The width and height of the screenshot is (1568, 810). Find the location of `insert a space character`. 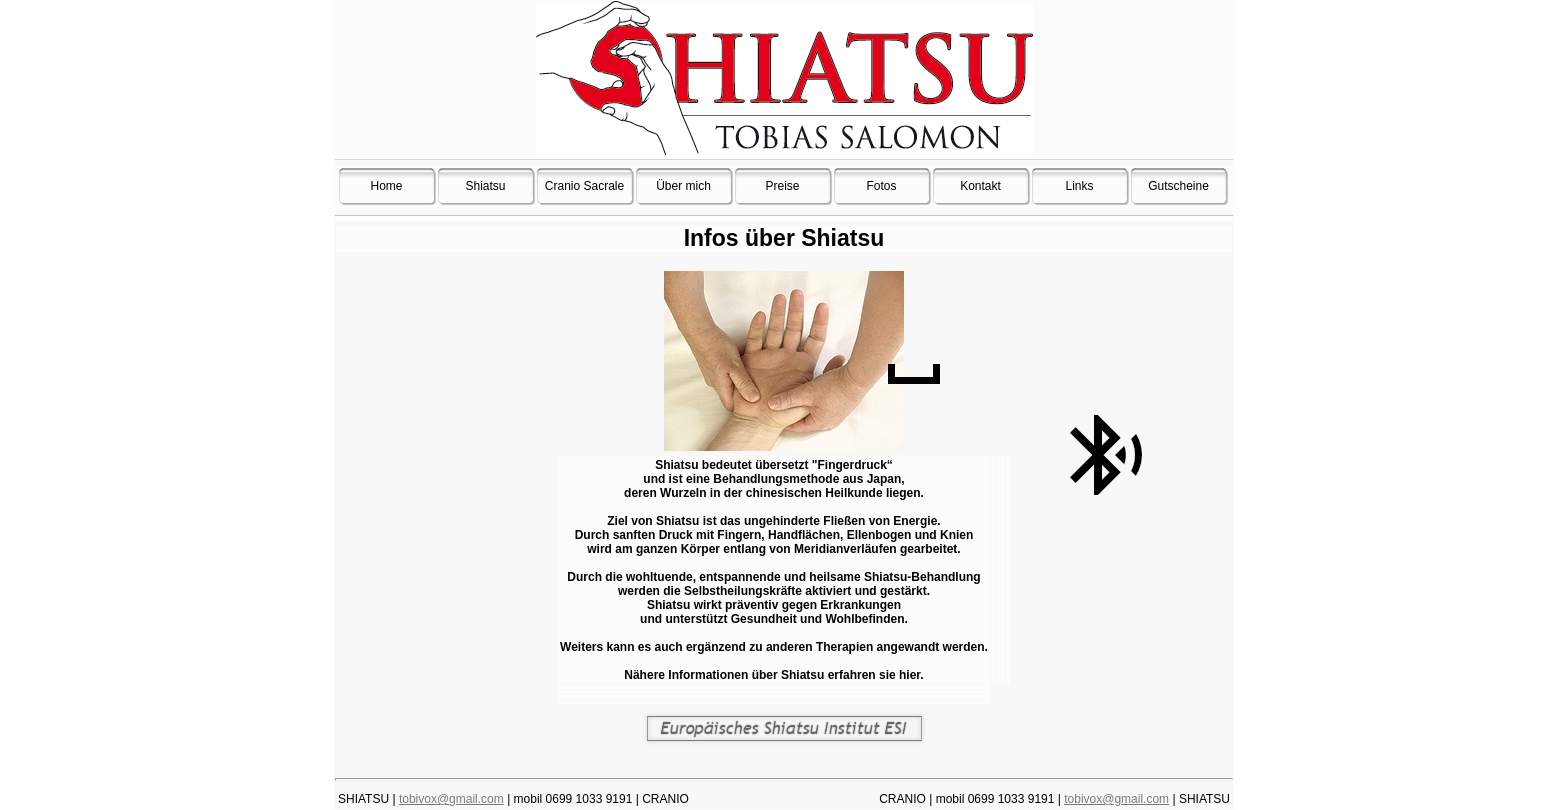

insert a space character is located at coordinates (914, 374).